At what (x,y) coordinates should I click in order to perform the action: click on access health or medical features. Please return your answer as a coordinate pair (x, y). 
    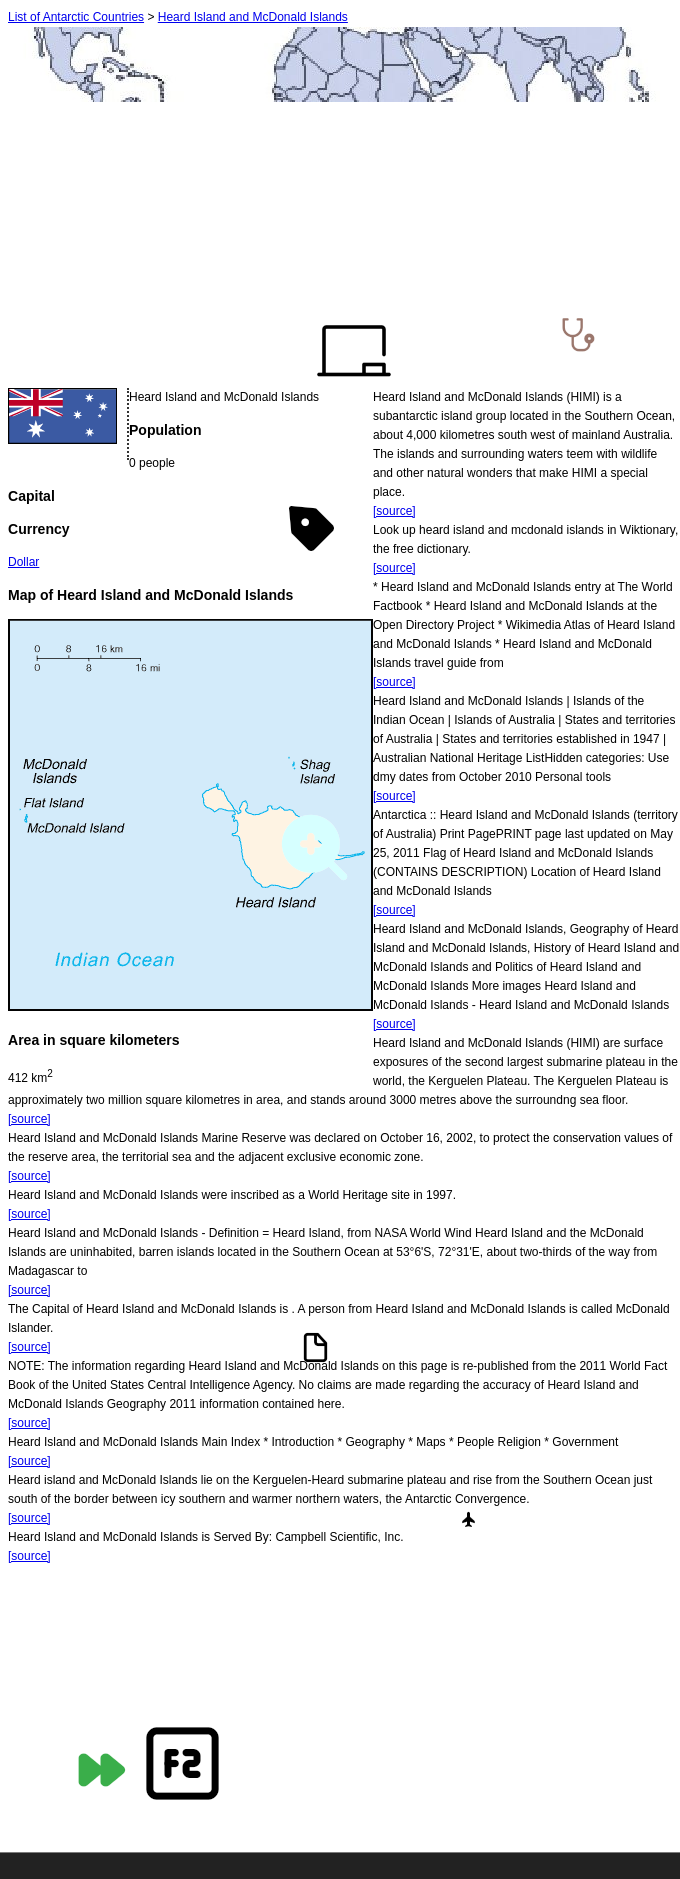
    Looking at the image, I should click on (576, 333).